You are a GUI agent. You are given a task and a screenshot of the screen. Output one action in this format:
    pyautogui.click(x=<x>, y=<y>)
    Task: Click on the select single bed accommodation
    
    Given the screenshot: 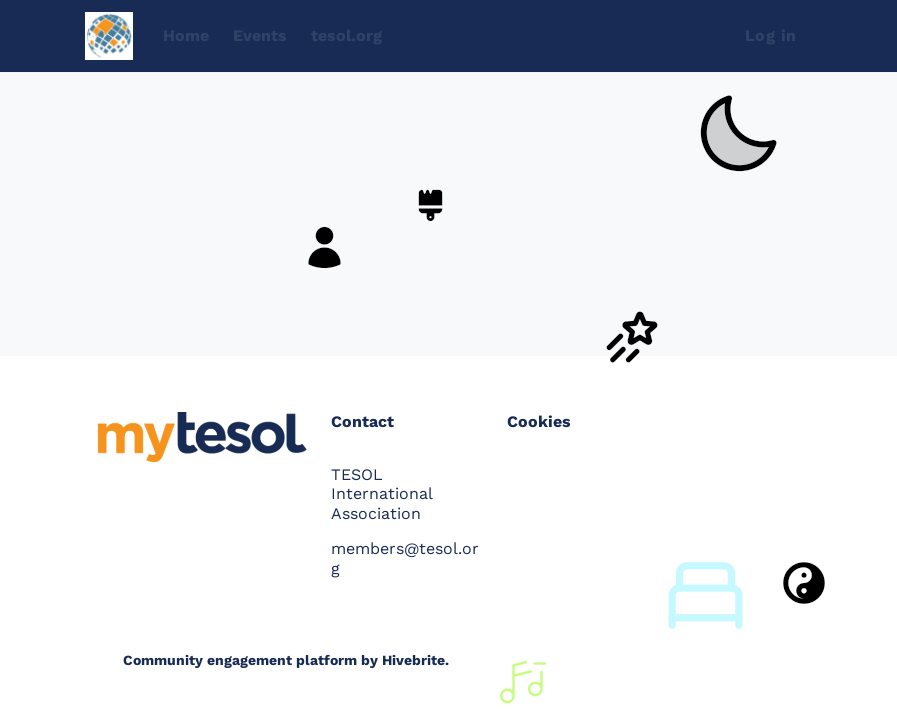 What is the action you would take?
    pyautogui.click(x=705, y=595)
    